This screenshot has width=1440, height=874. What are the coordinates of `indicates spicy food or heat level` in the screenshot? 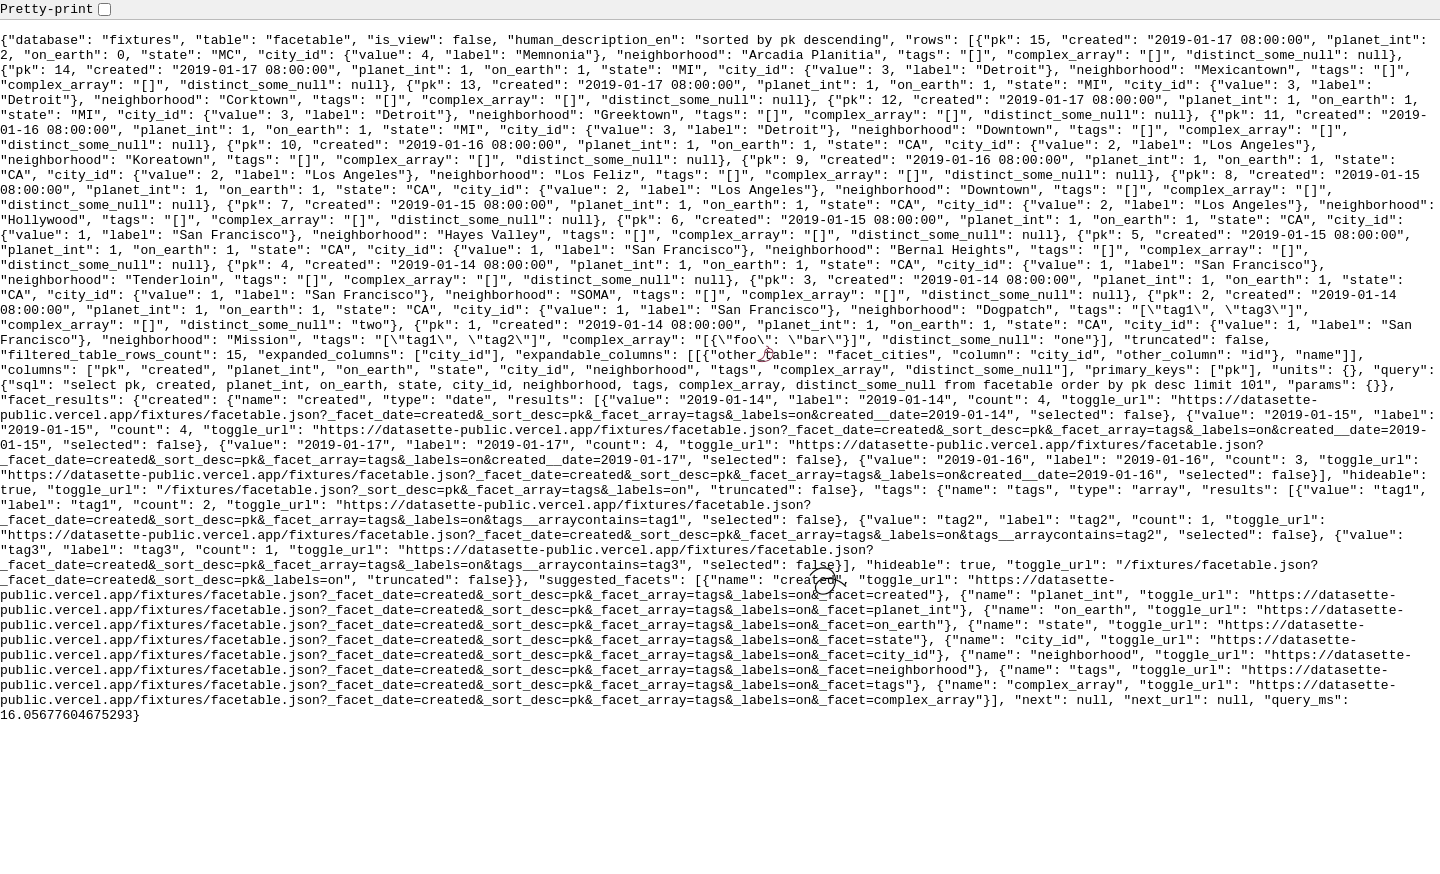 It's located at (766, 354).